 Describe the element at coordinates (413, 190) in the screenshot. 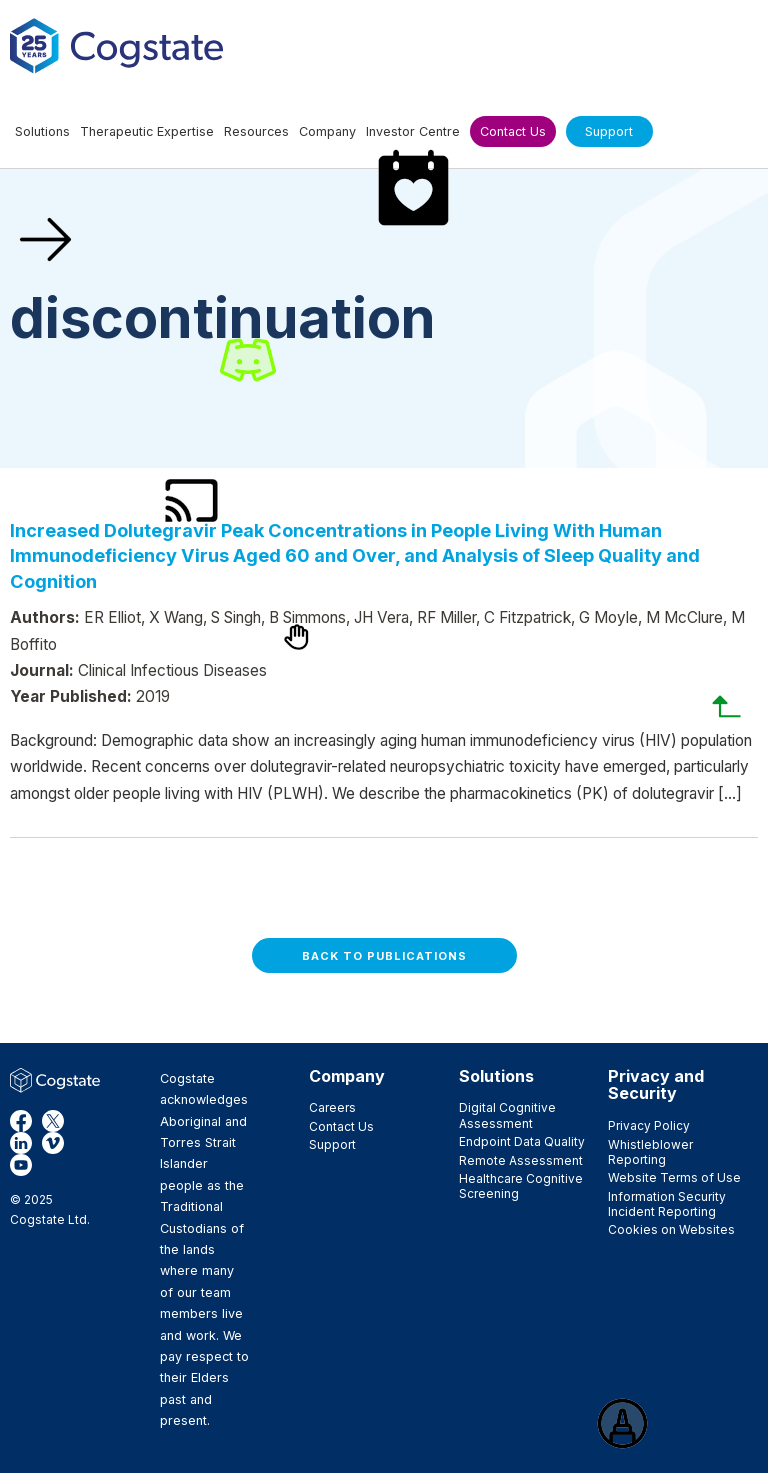

I see `view favorite or saved dates` at that location.